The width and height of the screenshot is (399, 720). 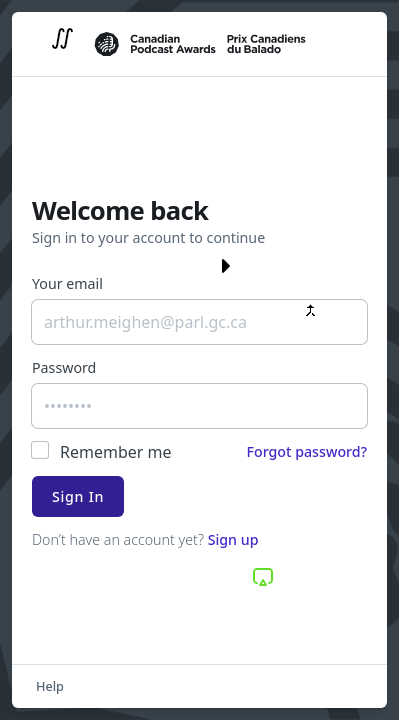 I want to click on navigate to the next item or page, so click(x=225, y=266).